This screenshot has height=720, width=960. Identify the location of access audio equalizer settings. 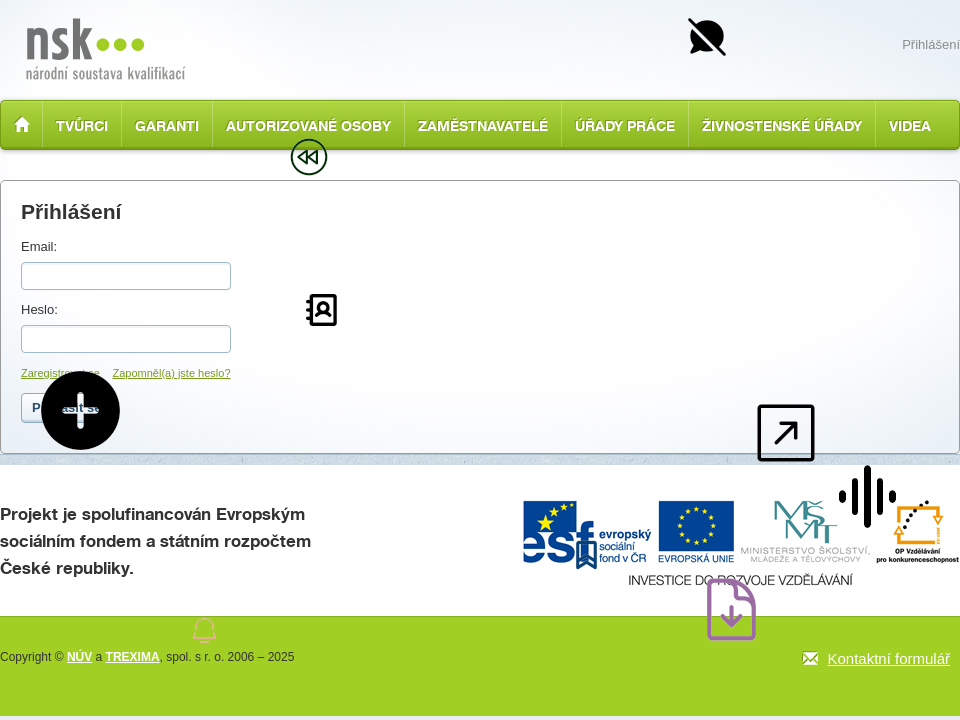
(867, 496).